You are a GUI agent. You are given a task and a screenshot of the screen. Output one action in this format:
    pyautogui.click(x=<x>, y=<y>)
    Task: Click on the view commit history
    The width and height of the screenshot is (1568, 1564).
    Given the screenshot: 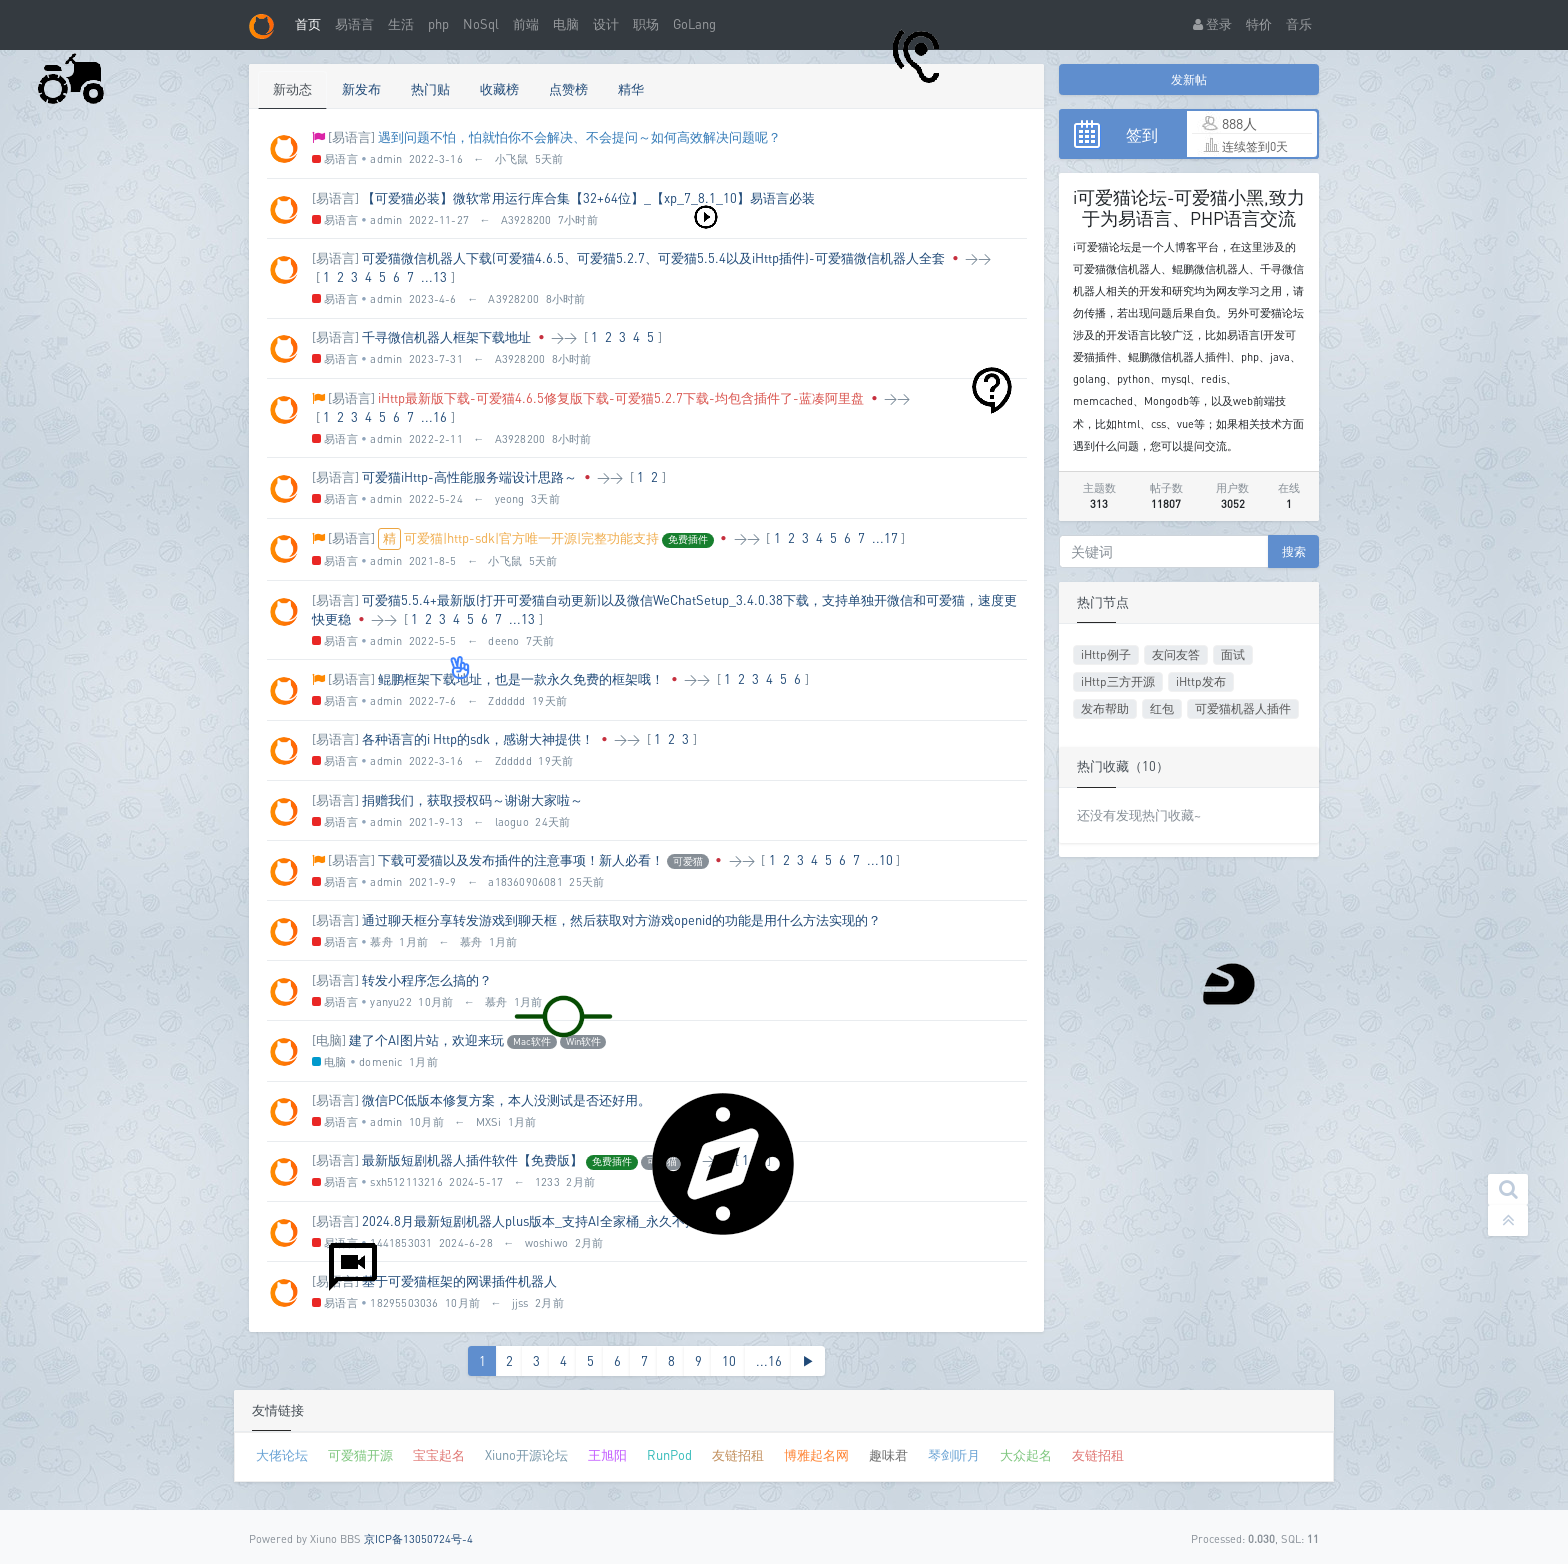 What is the action you would take?
    pyautogui.click(x=563, y=1016)
    